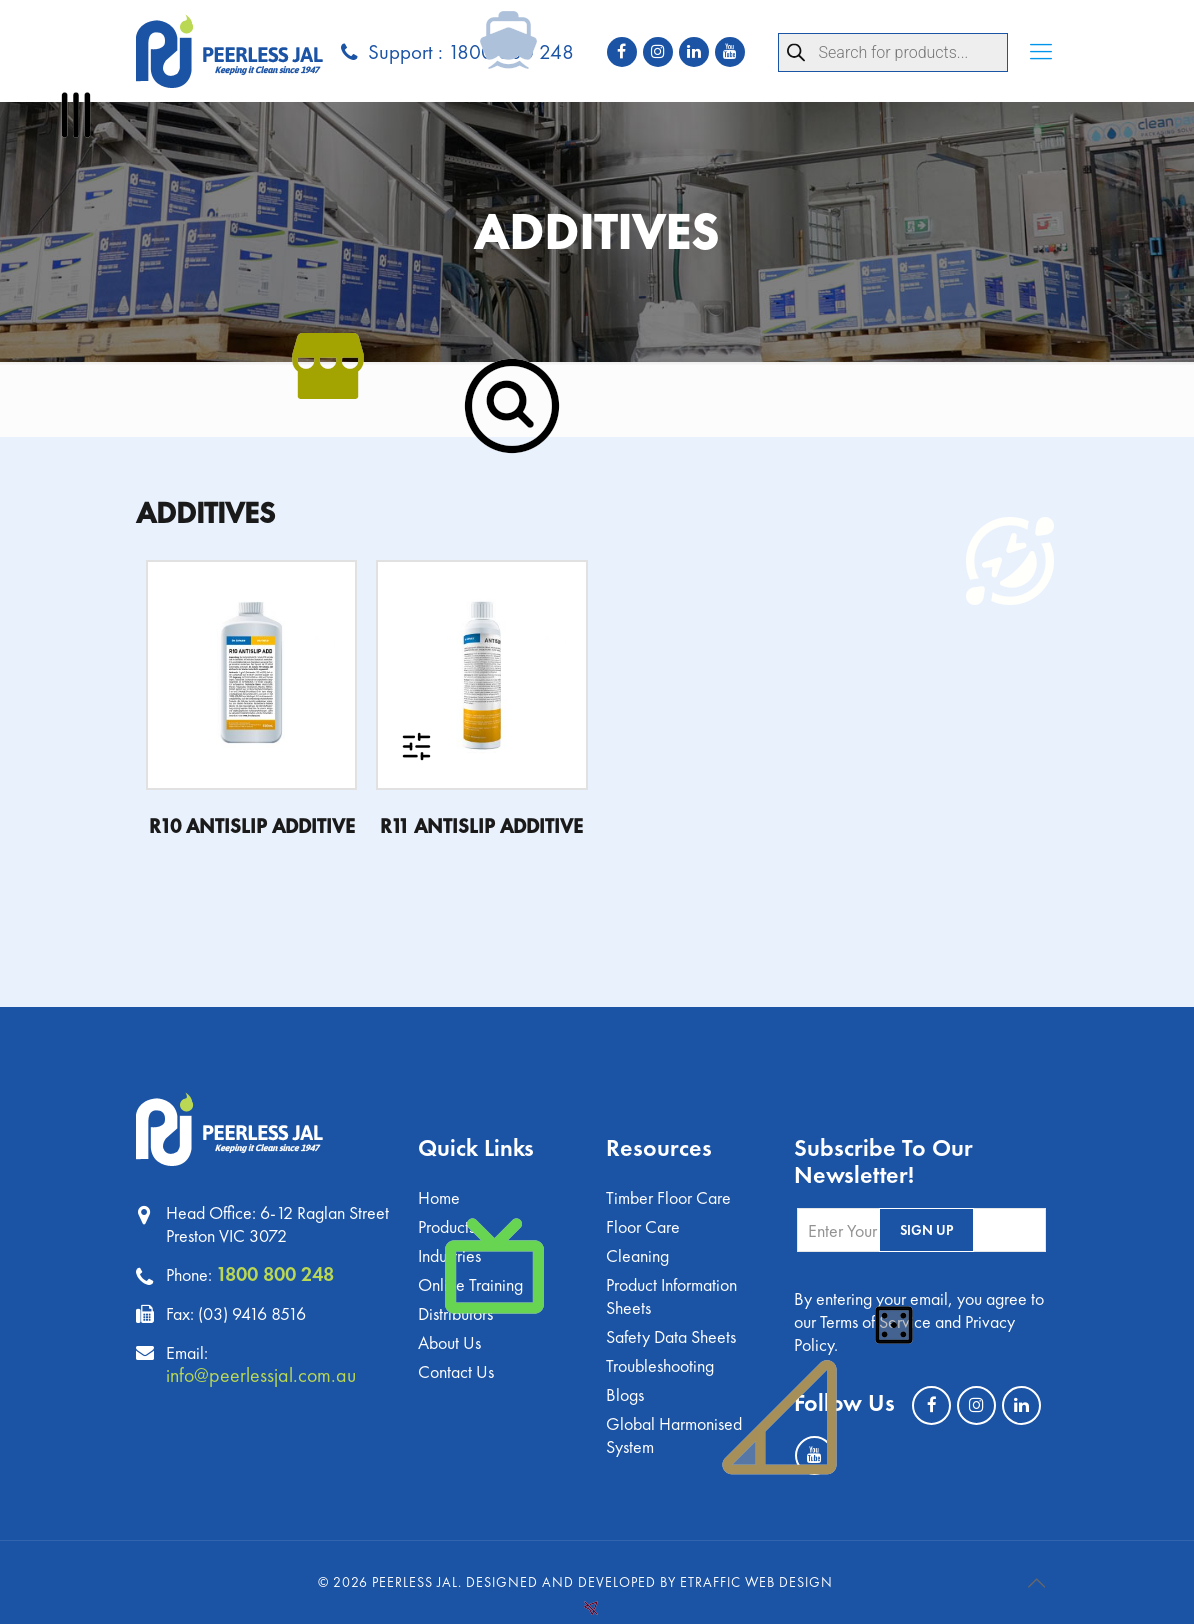 This screenshot has height=1624, width=1194. What do you see at coordinates (76, 115) in the screenshot?
I see `indicates a count of three` at bounding box center [76, 115].